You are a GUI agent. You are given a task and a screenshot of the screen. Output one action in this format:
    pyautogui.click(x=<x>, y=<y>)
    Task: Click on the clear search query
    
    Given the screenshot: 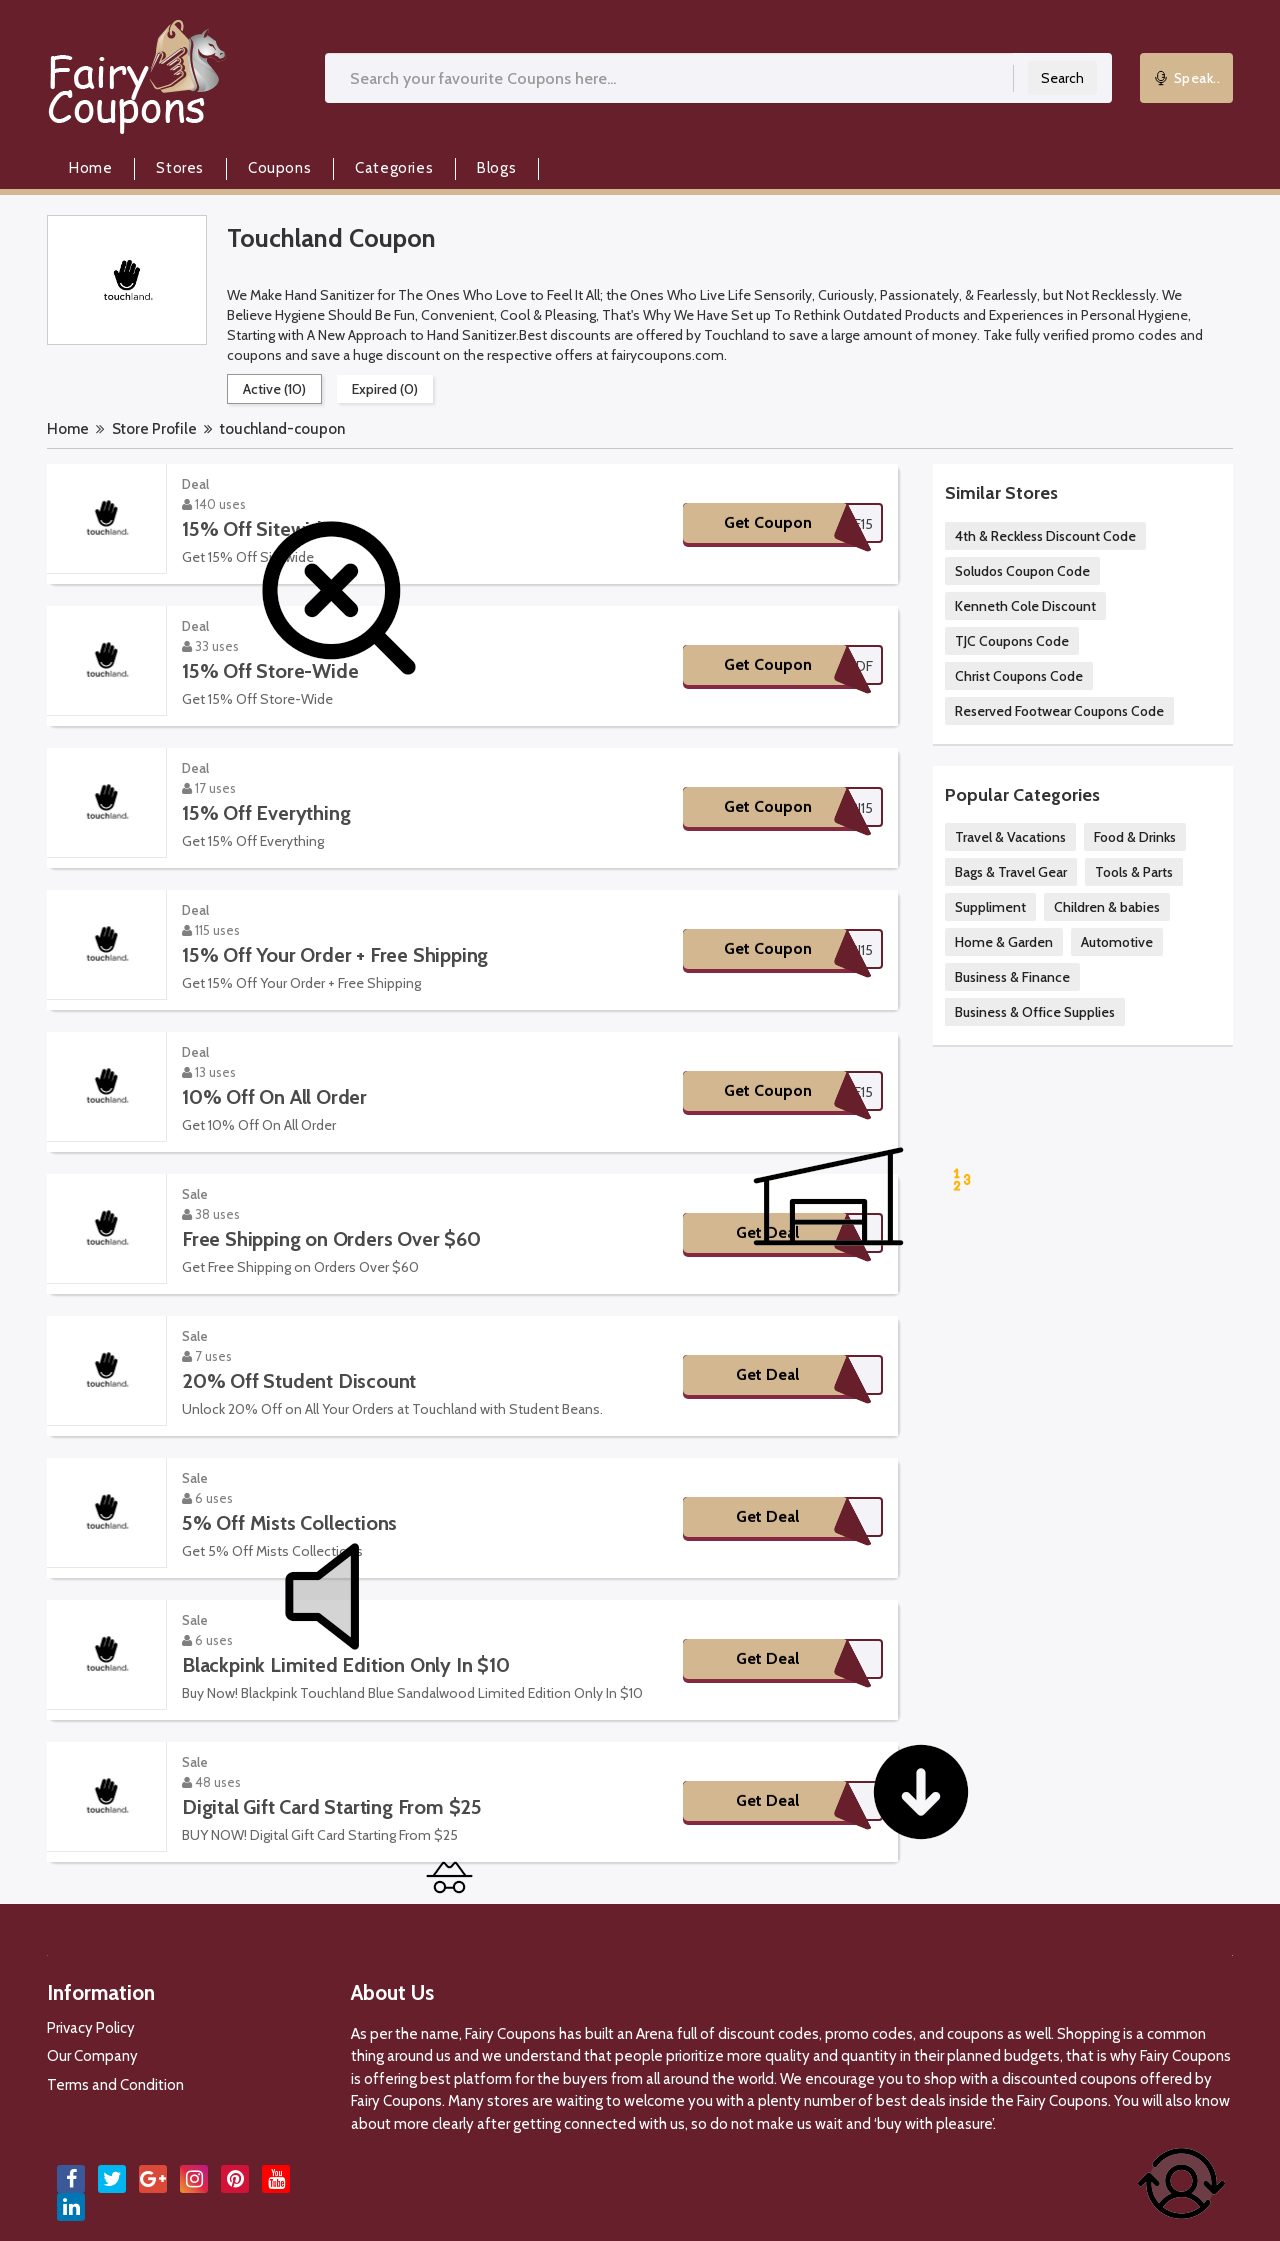 What is the action you would take?
    pyautogui.click(x=339, y=598)
    